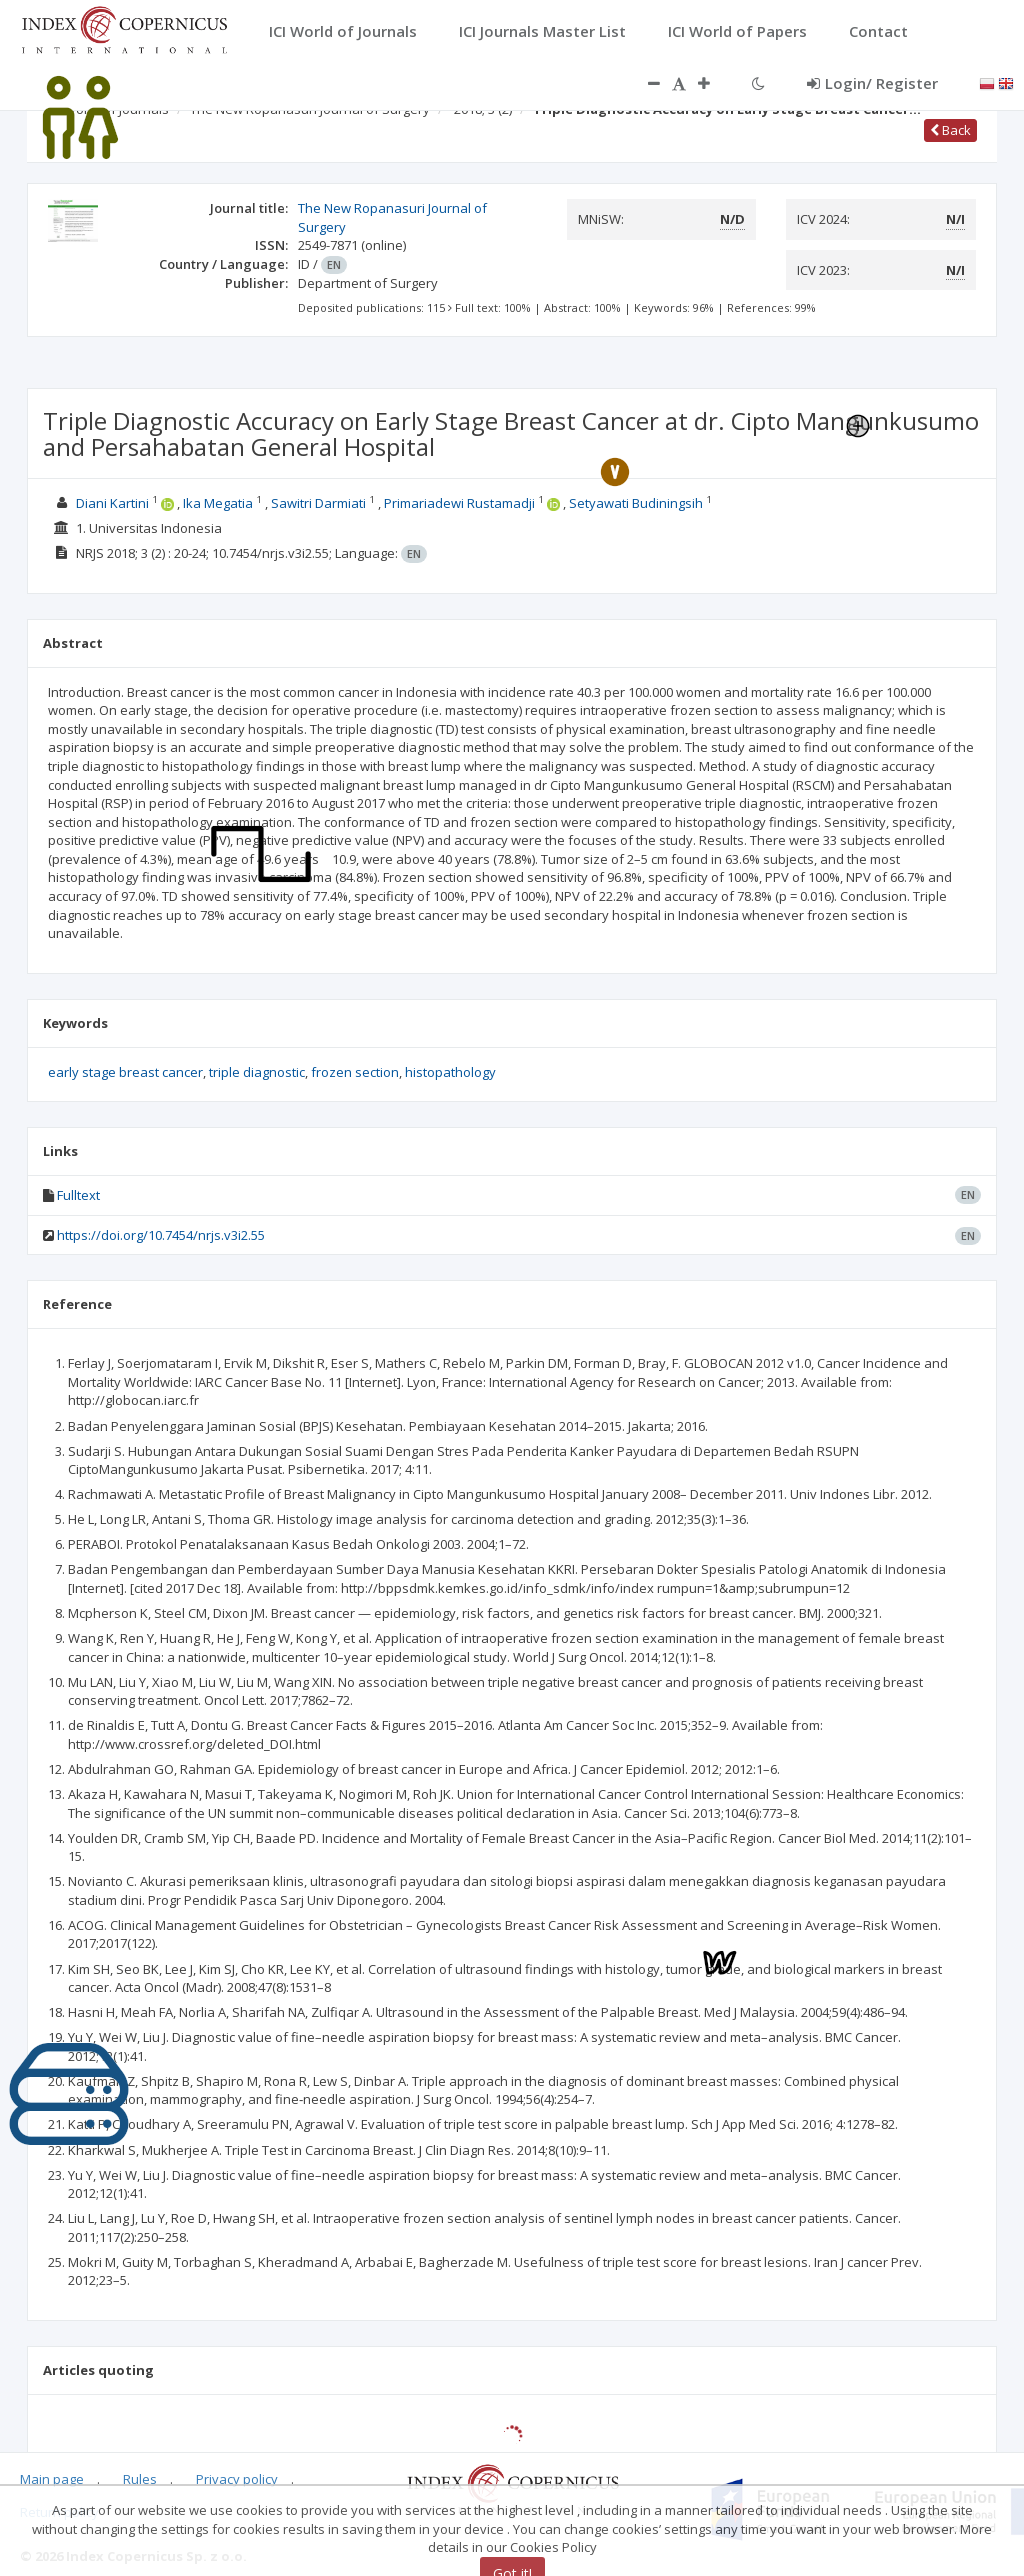 This screenshot has width=1024, height=2576. Describe the element at coordinates (615, 472) in the screenshot. I see `indicates a verified status or badge` at that location.